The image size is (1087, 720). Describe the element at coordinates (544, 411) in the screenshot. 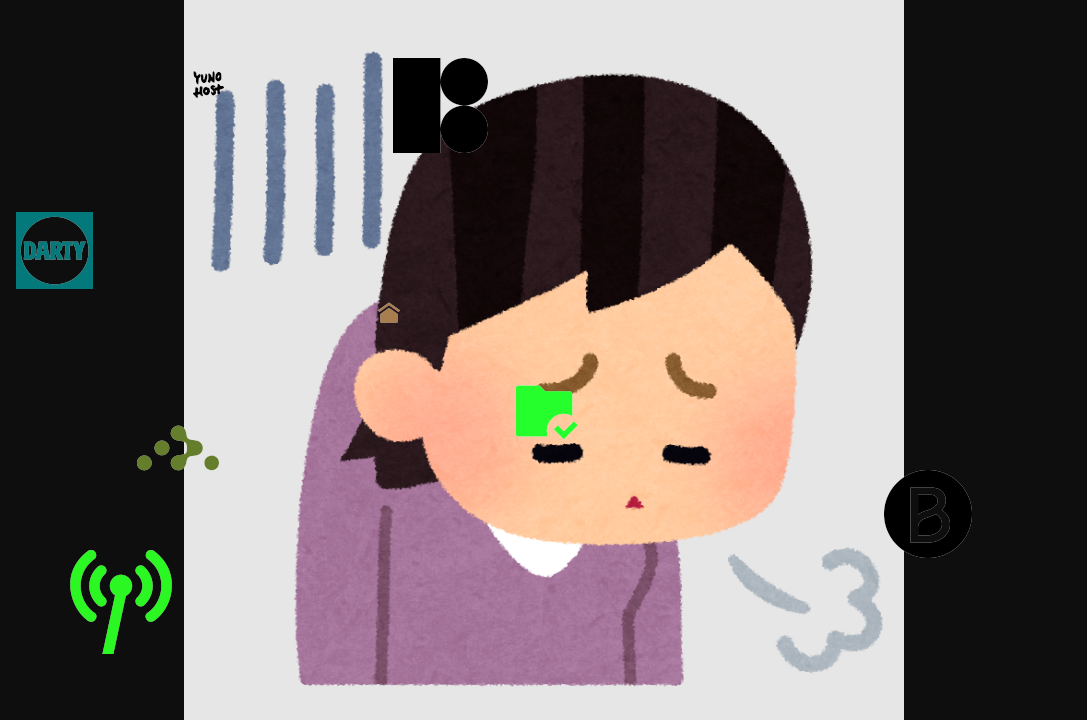

I see `folder verified or approved` at that location.